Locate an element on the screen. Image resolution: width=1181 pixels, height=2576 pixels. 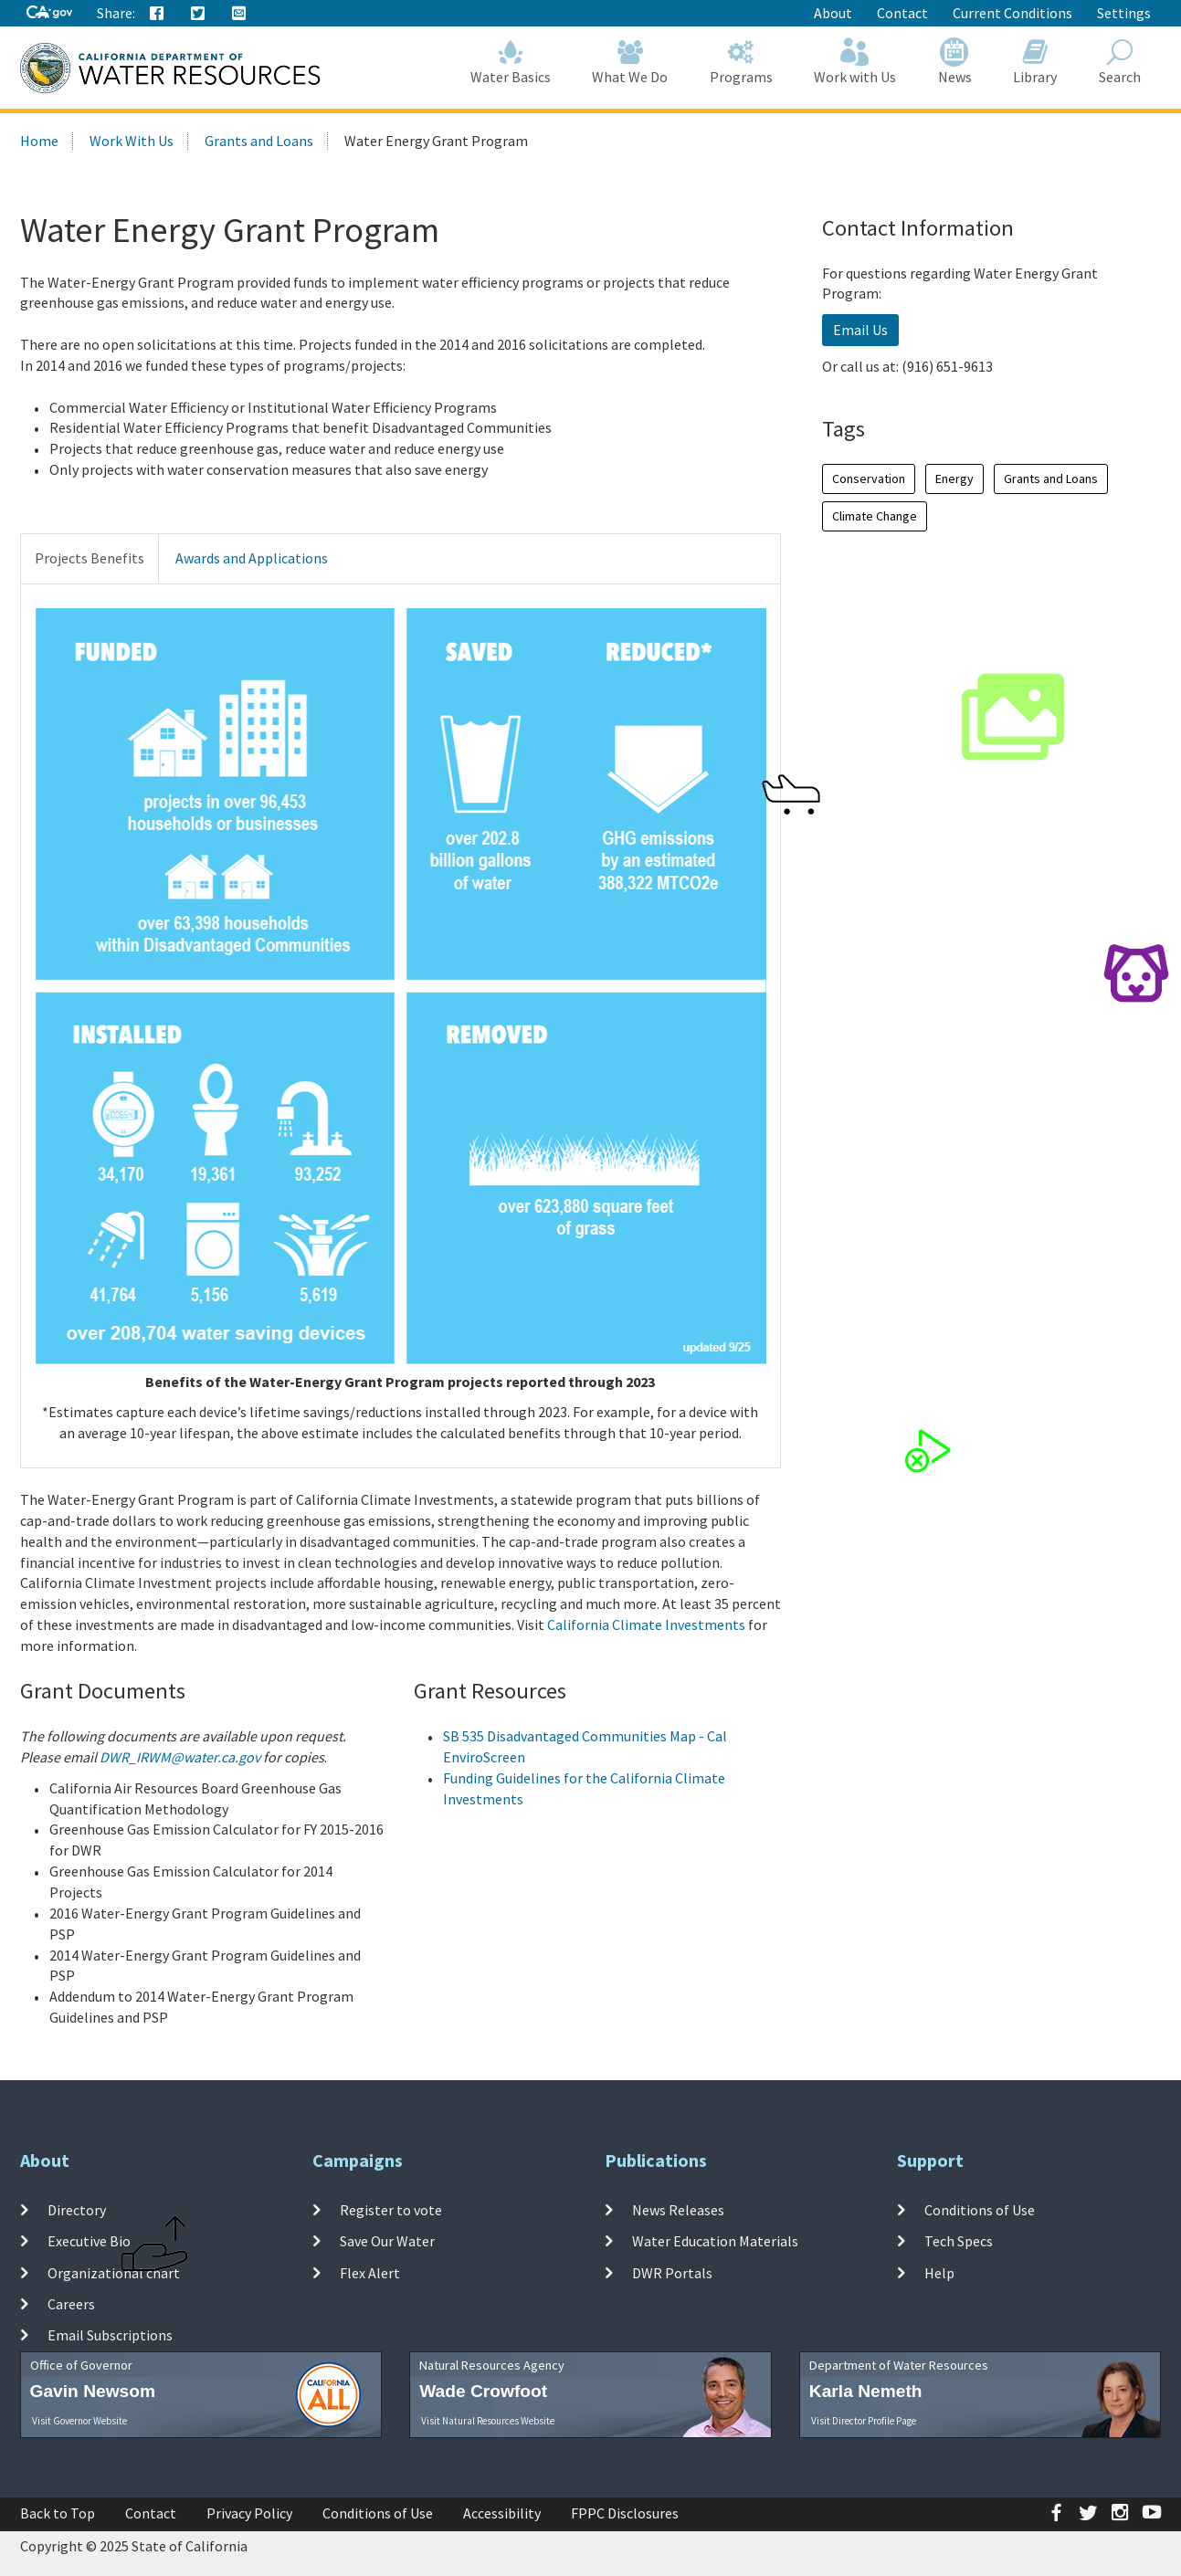
indicates flight is taxiing or on the ground is located at coordinates (791, 794).